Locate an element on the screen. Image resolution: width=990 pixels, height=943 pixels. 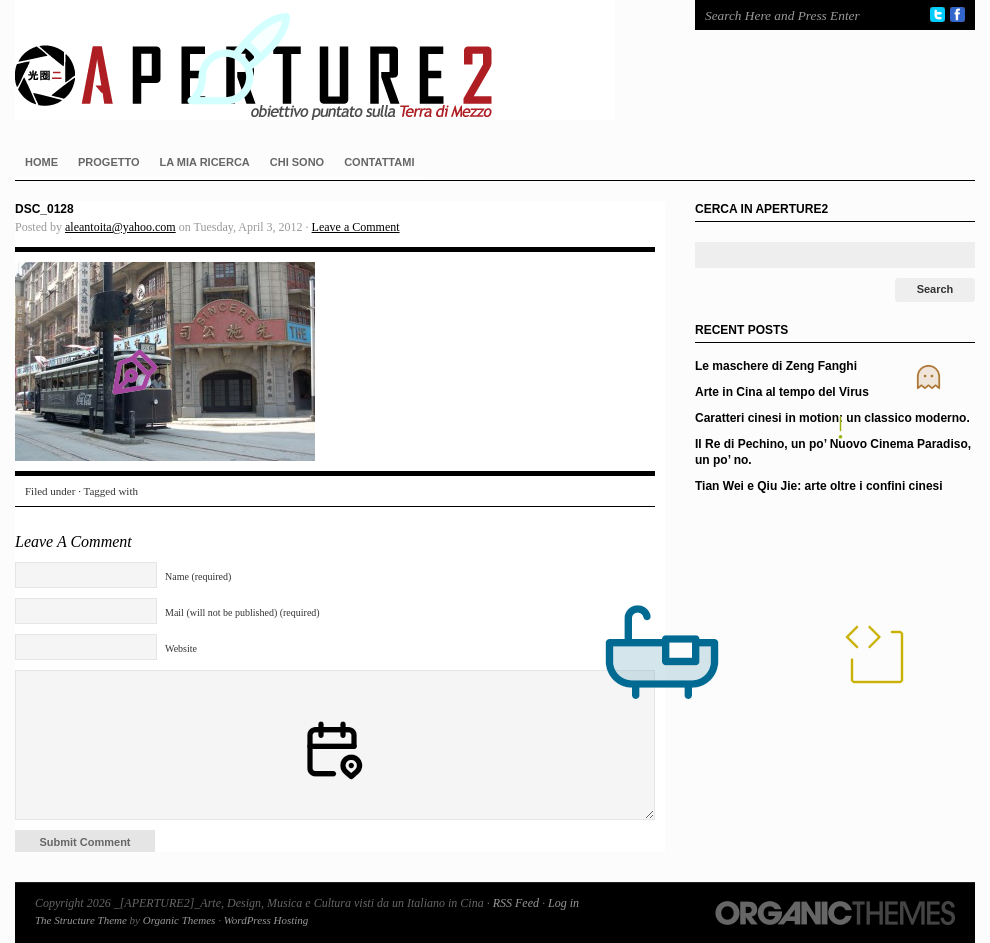
toggle ghost mode or invisible status is located at coordinates (928, 377).